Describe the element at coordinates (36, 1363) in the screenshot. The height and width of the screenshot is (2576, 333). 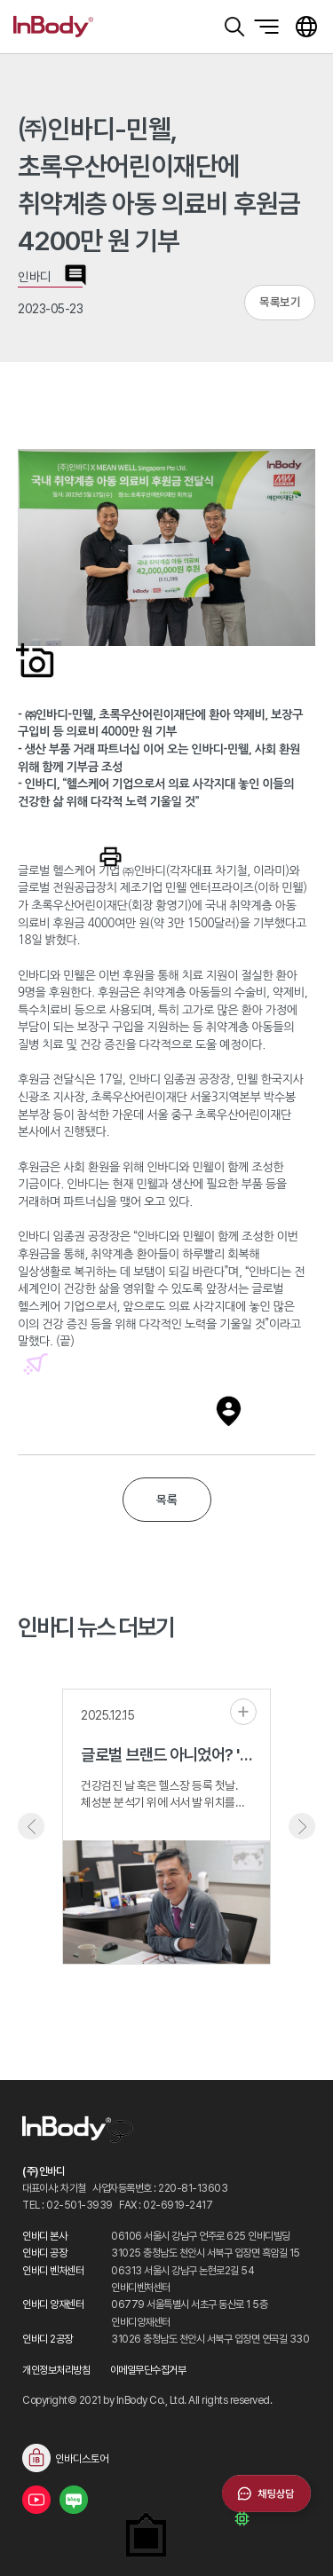
I see `bathroom or shower amenity indicator` at that location.